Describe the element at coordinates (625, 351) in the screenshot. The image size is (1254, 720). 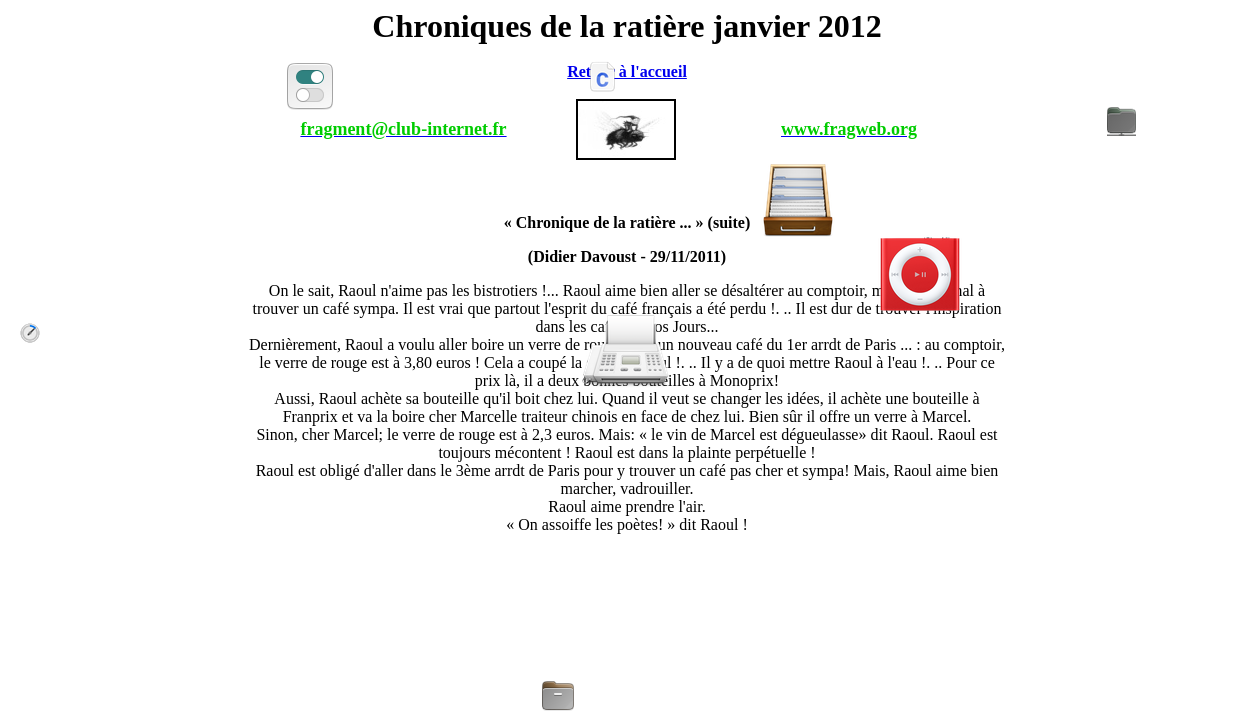
I see `send or receive a fax` at that location.